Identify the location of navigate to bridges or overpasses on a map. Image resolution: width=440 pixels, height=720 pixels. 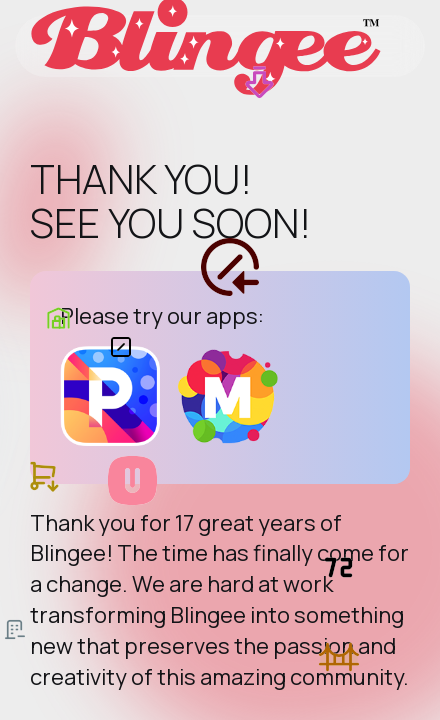
(339, 657).